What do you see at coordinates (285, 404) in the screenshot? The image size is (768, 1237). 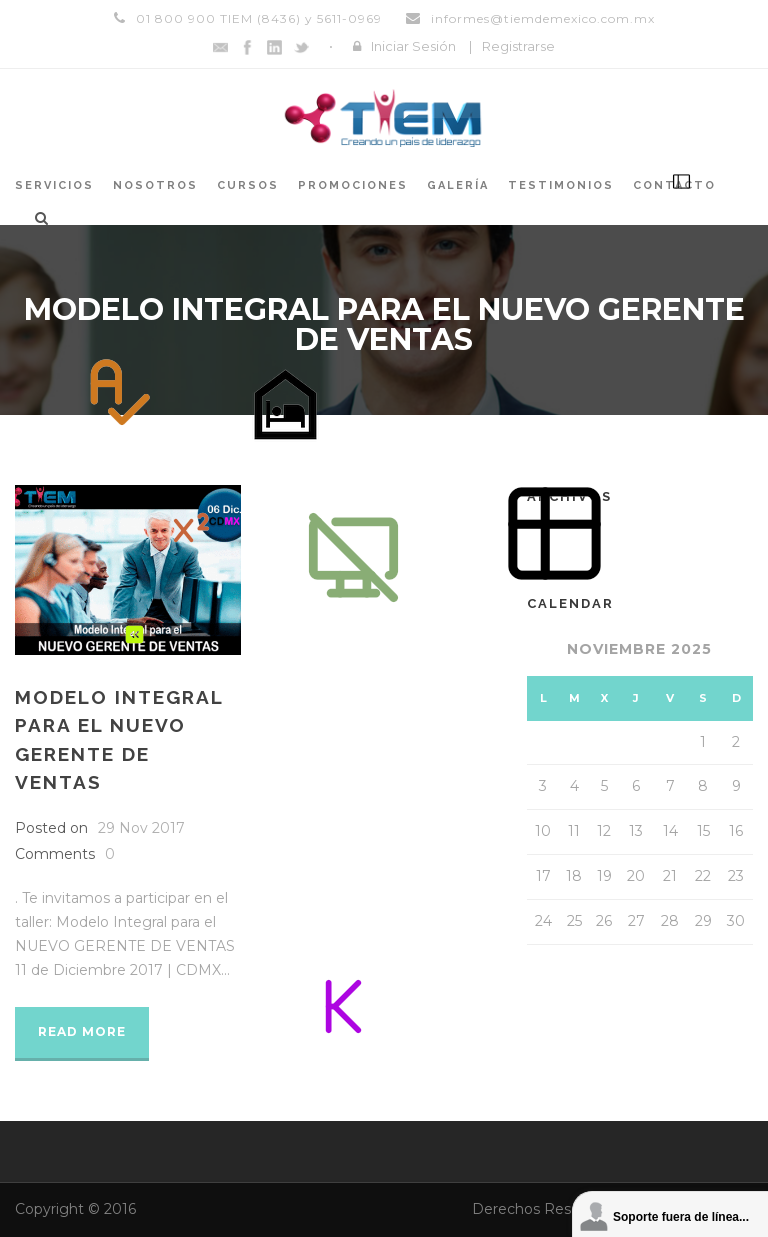 I see `find nearby overnight shelters or accommodations` at bounding box center [285, 404].